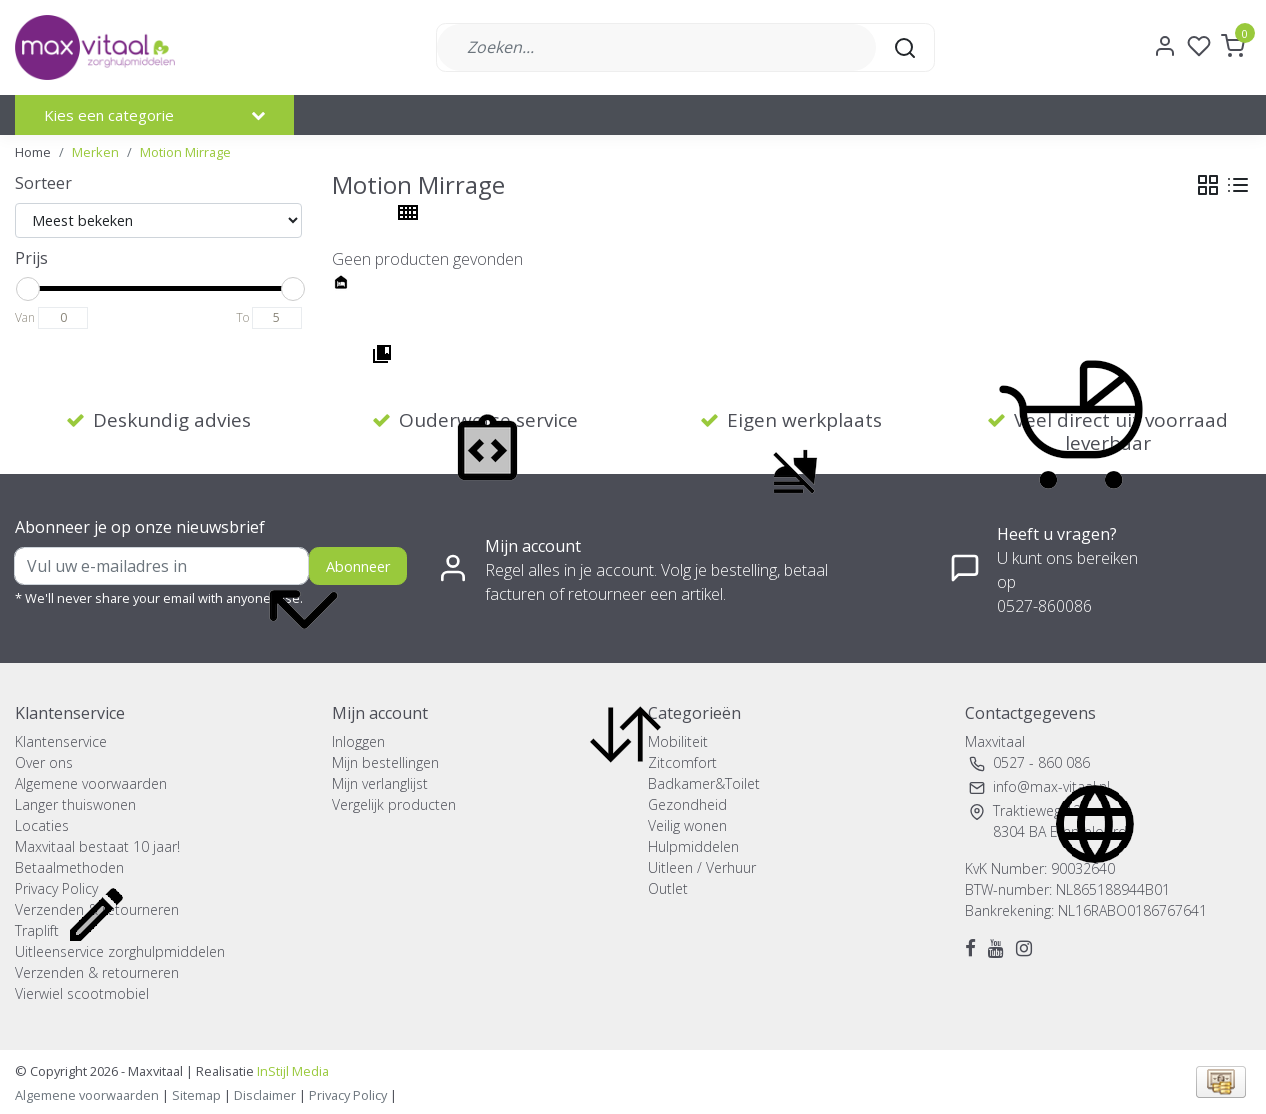 The height and width of the screenshot is (1114, 1266). Describe the element at coordinates (341, 282) in the screenshot. I see `find nearby overnight accommodations` at that location.